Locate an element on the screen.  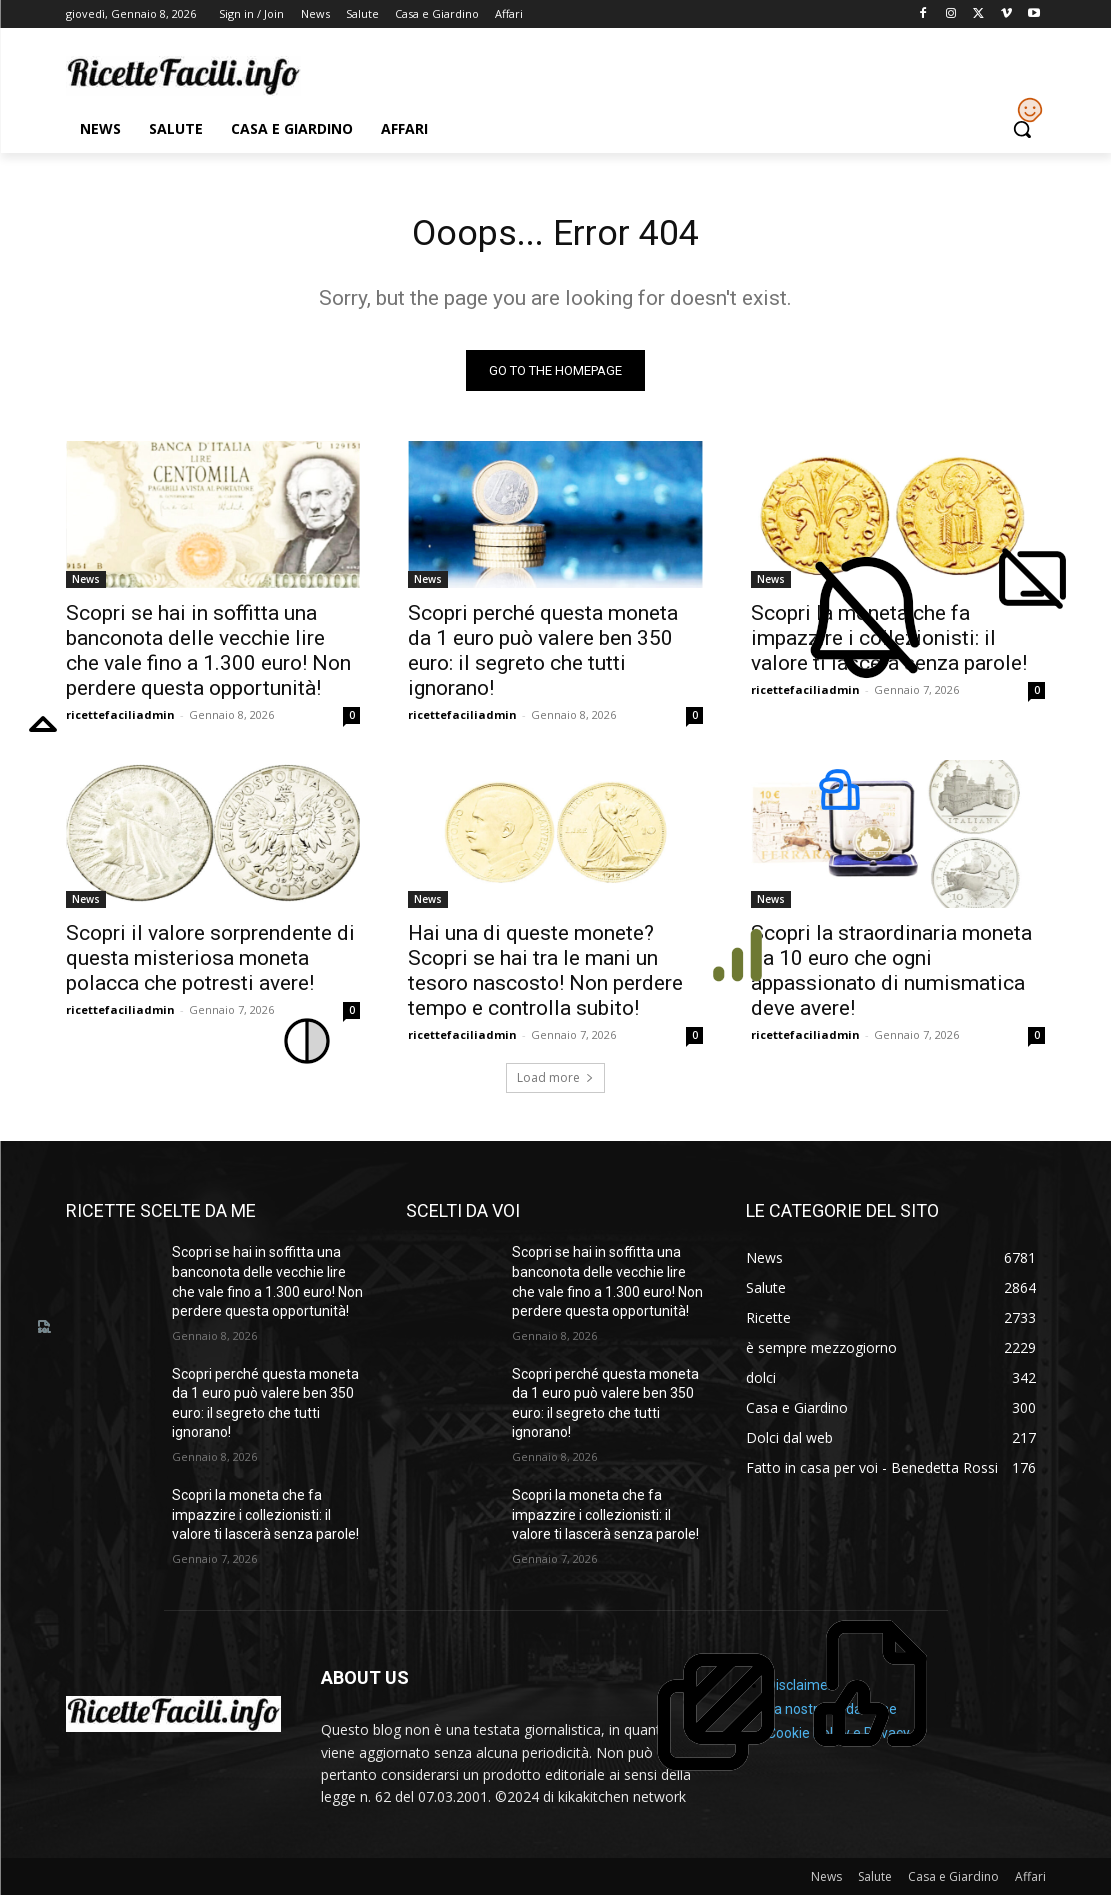
iPad is disconnected or unavailable is located at coordinates (1032, 578).